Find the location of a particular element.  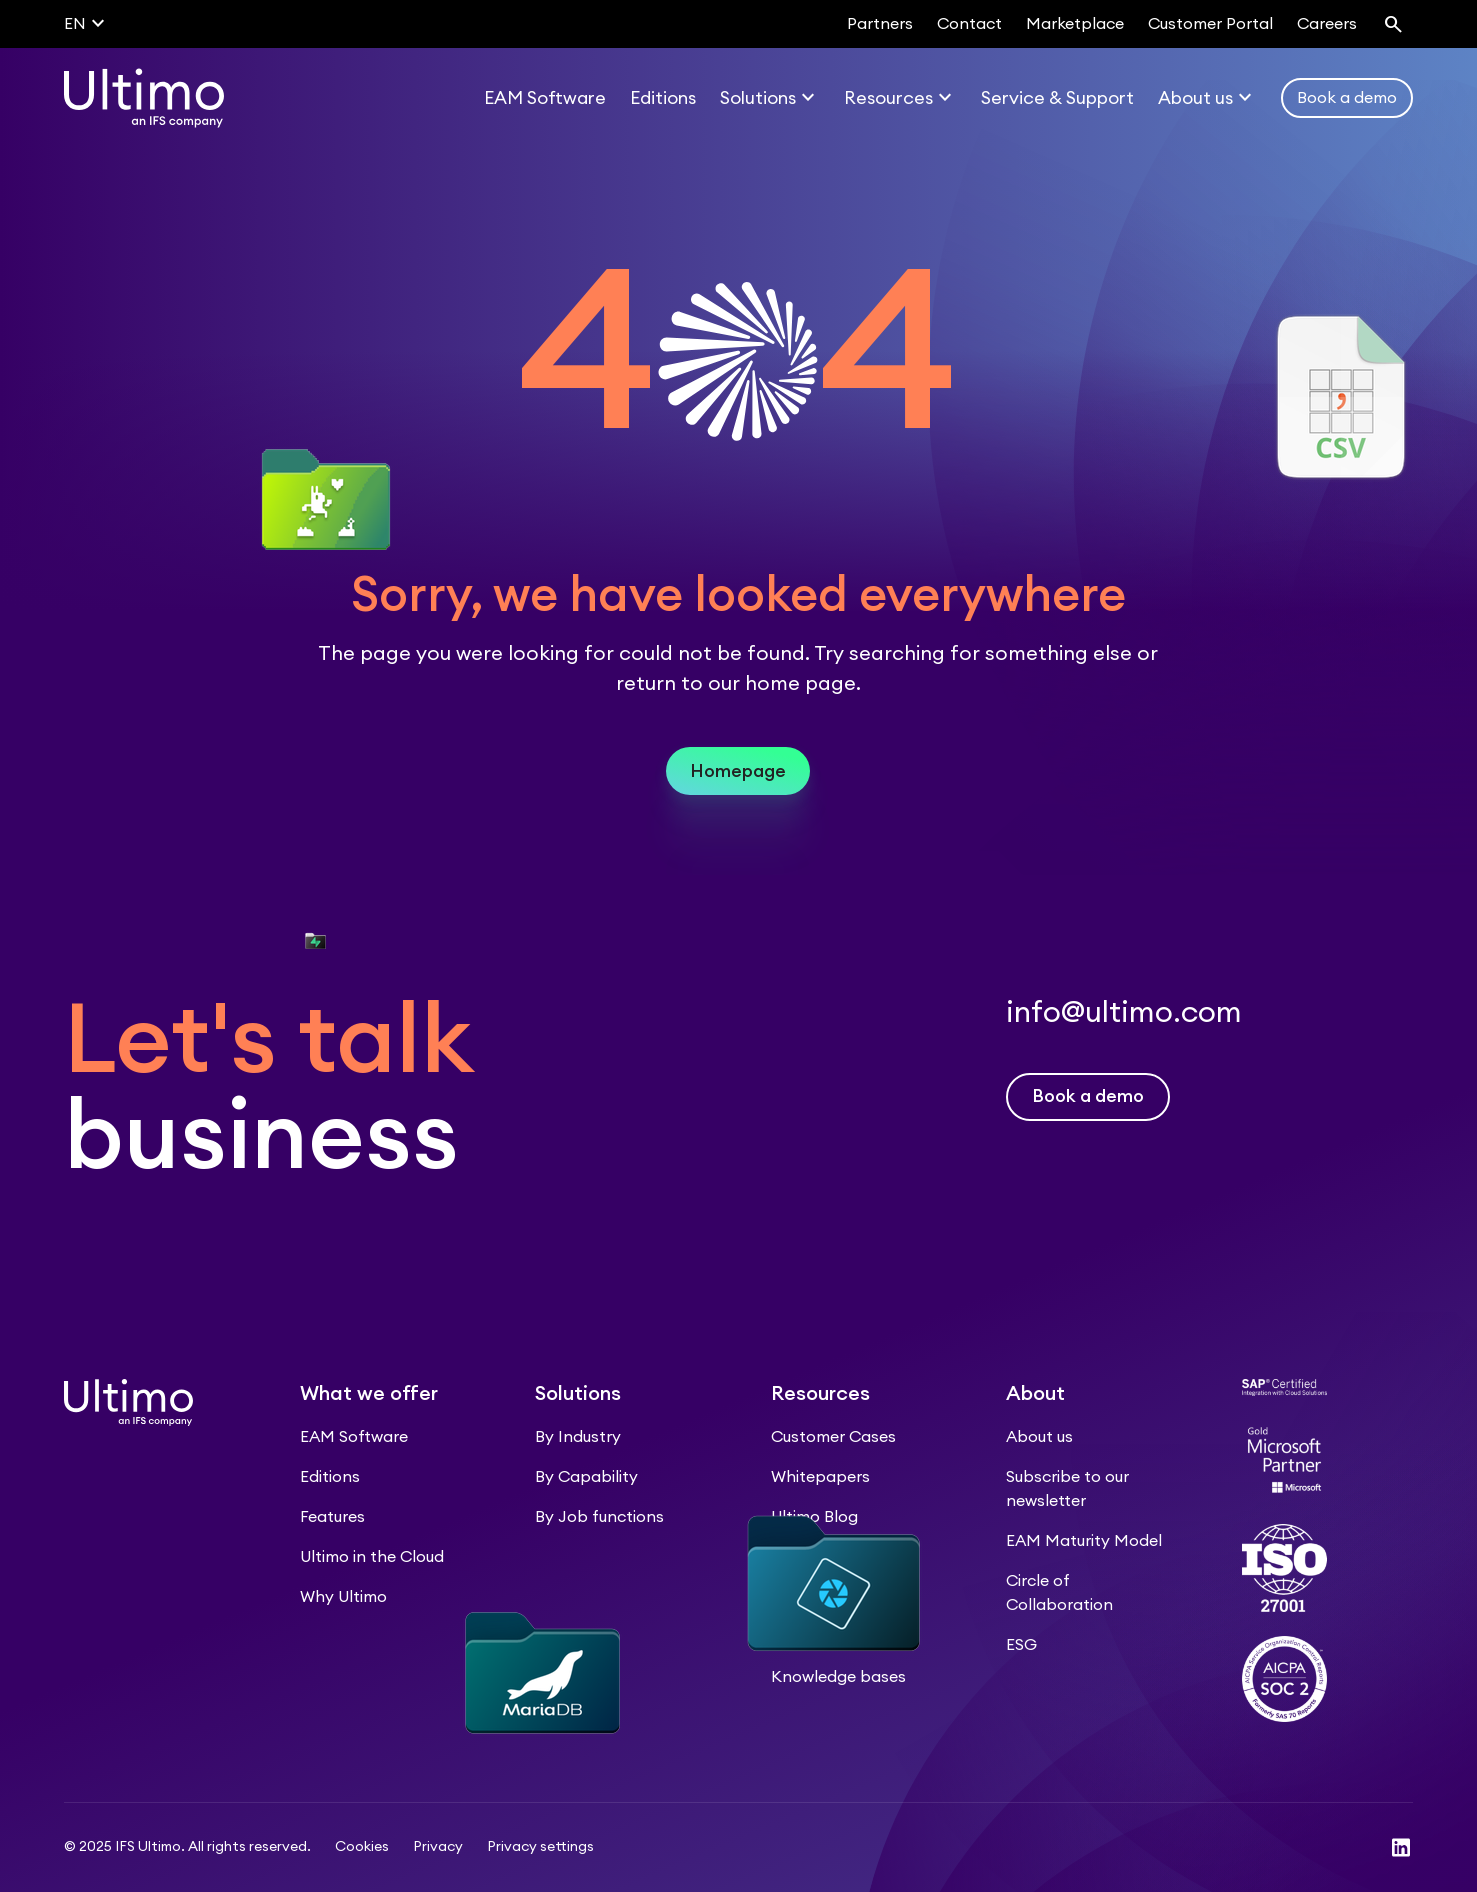

open adobe photoshop elements project folder is located at coordinates (833, 1588).